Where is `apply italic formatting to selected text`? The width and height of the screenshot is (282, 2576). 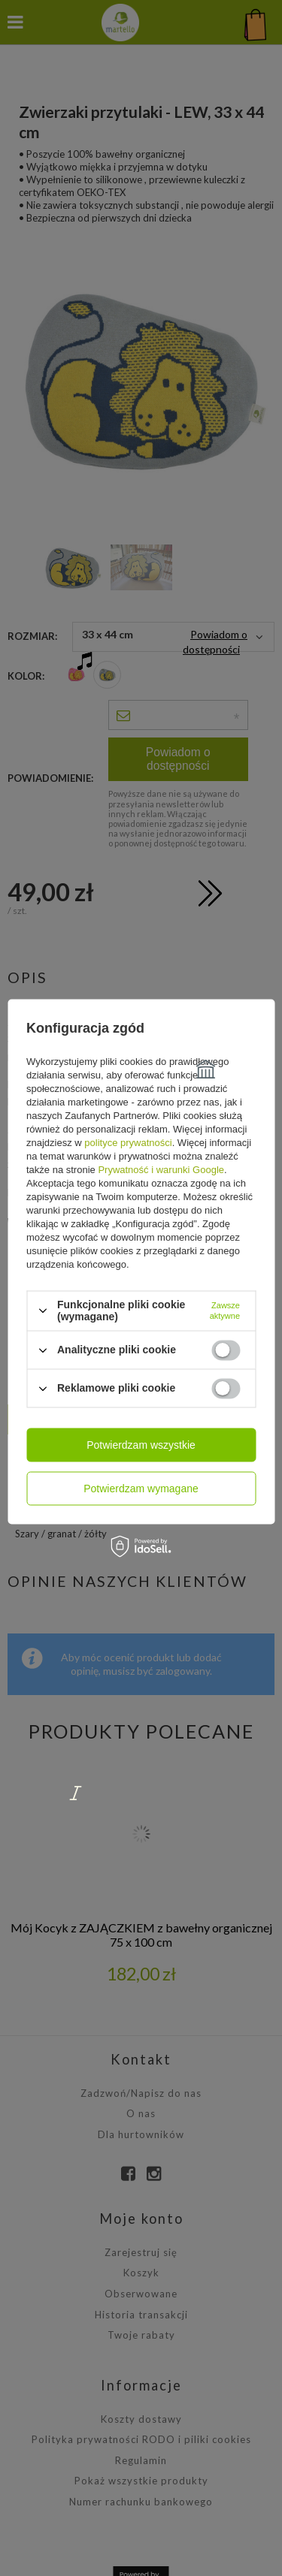 apply italic formatting to selected text is located at coordinates (75, 1793).